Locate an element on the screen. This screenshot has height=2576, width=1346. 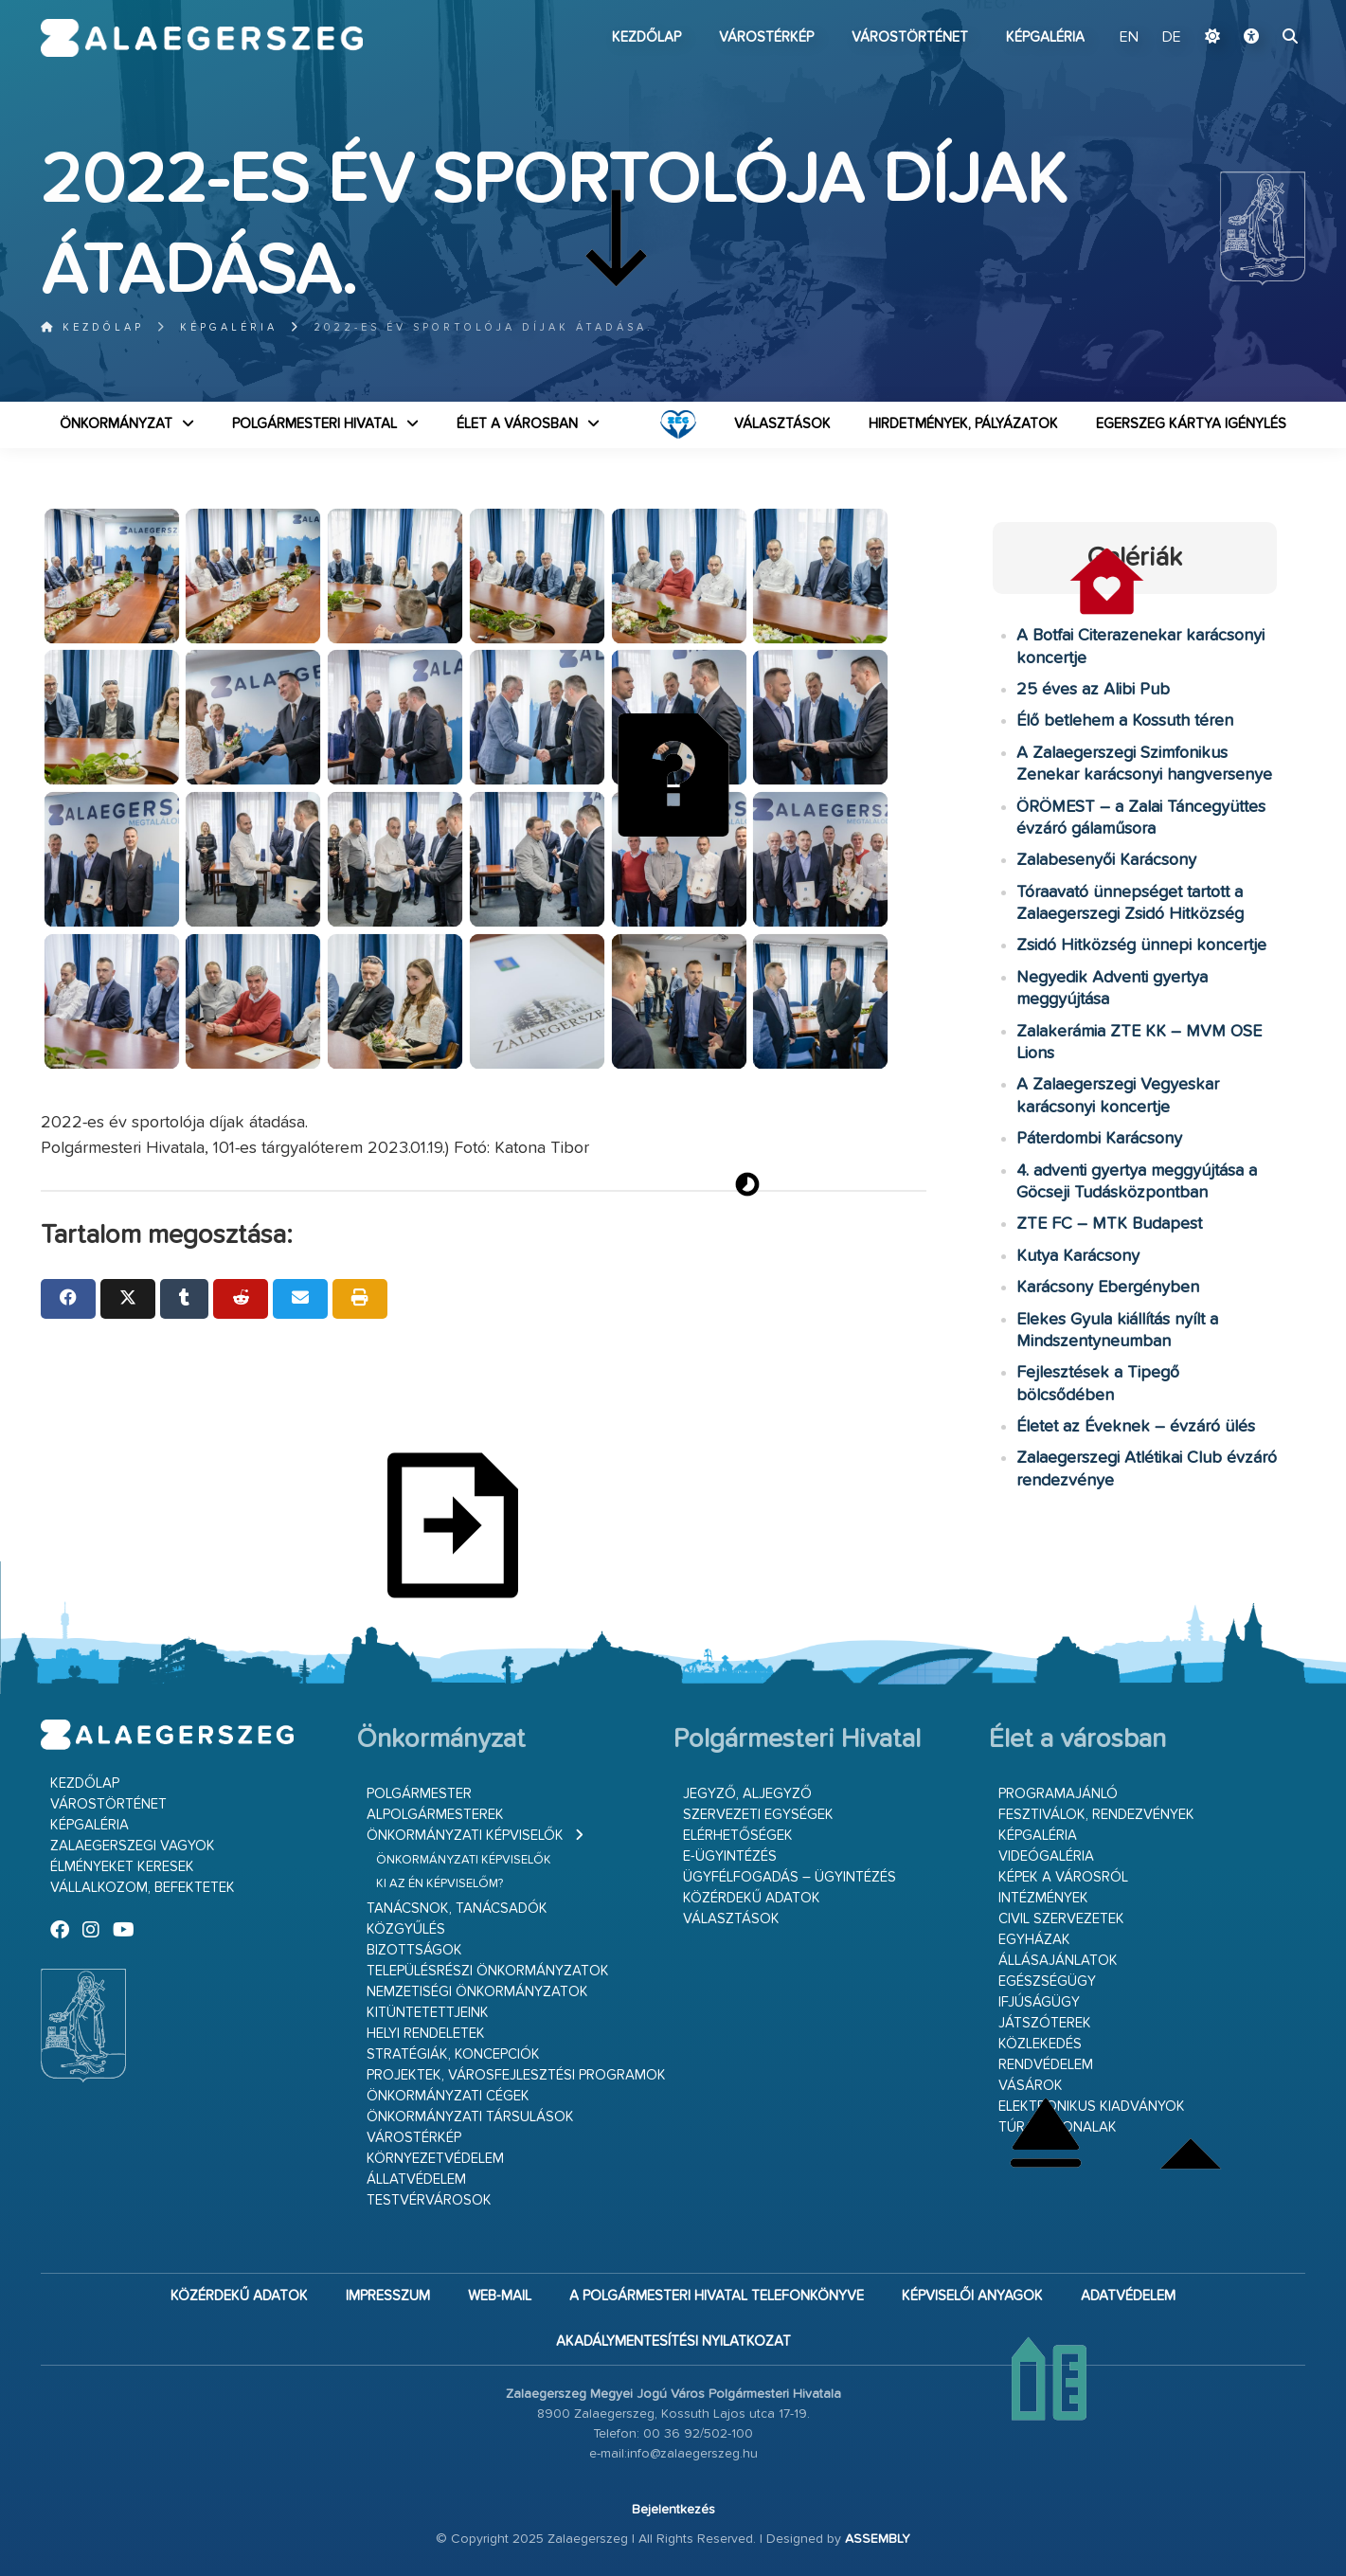
unknown or unrecognized file type is located at coordinates (673, 775).